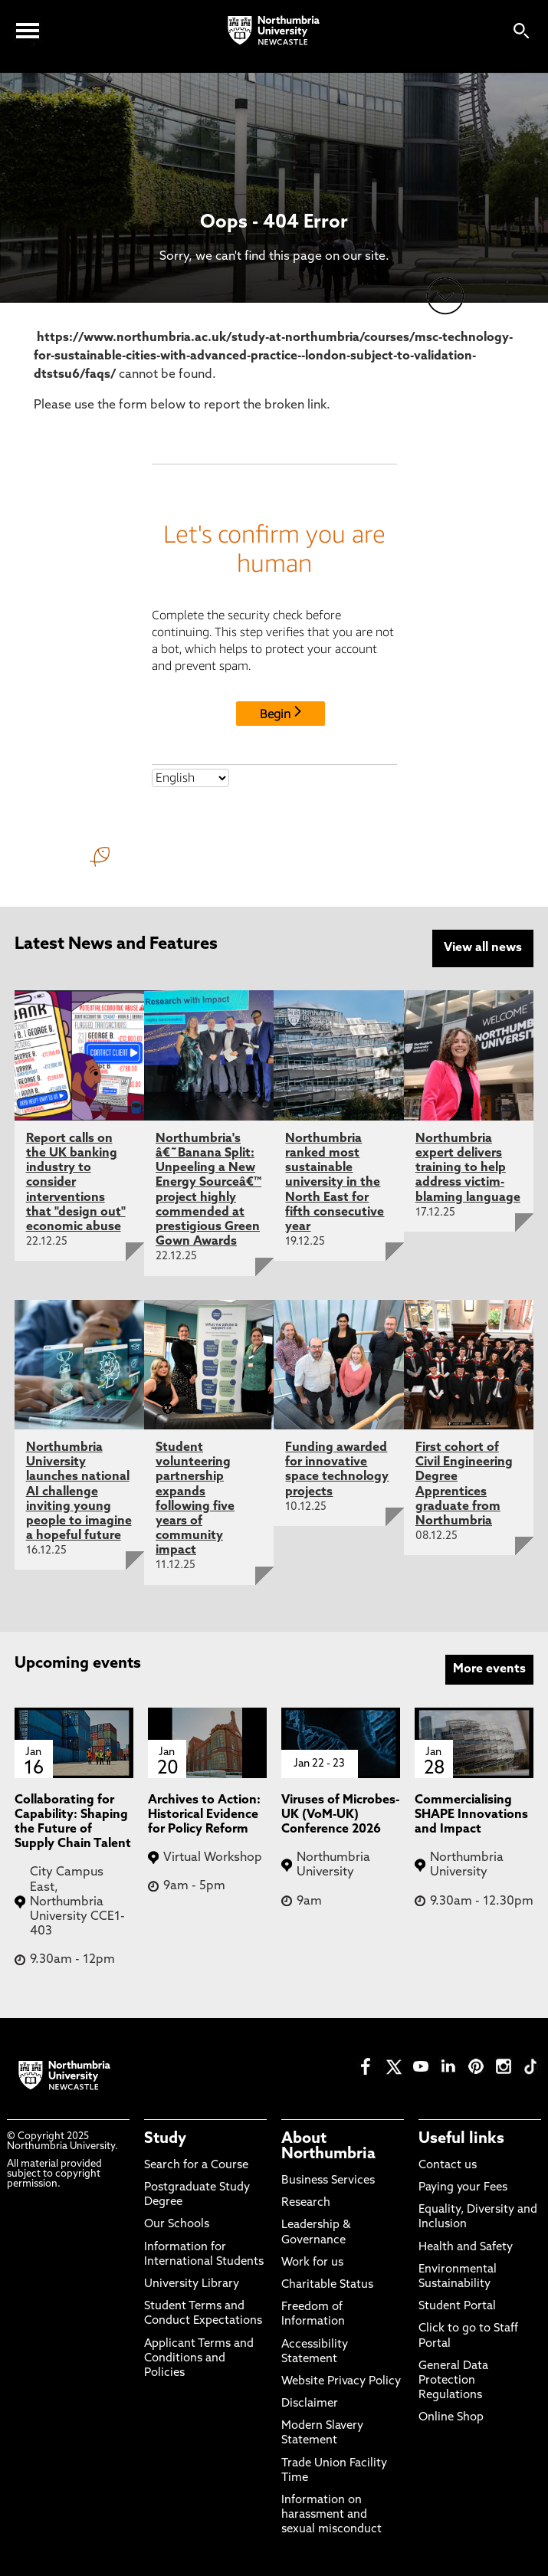 Image resolution: width=548 pixels, height=2576 pixels. I want to click on access fishing or aquatic content, so click(100, 856).